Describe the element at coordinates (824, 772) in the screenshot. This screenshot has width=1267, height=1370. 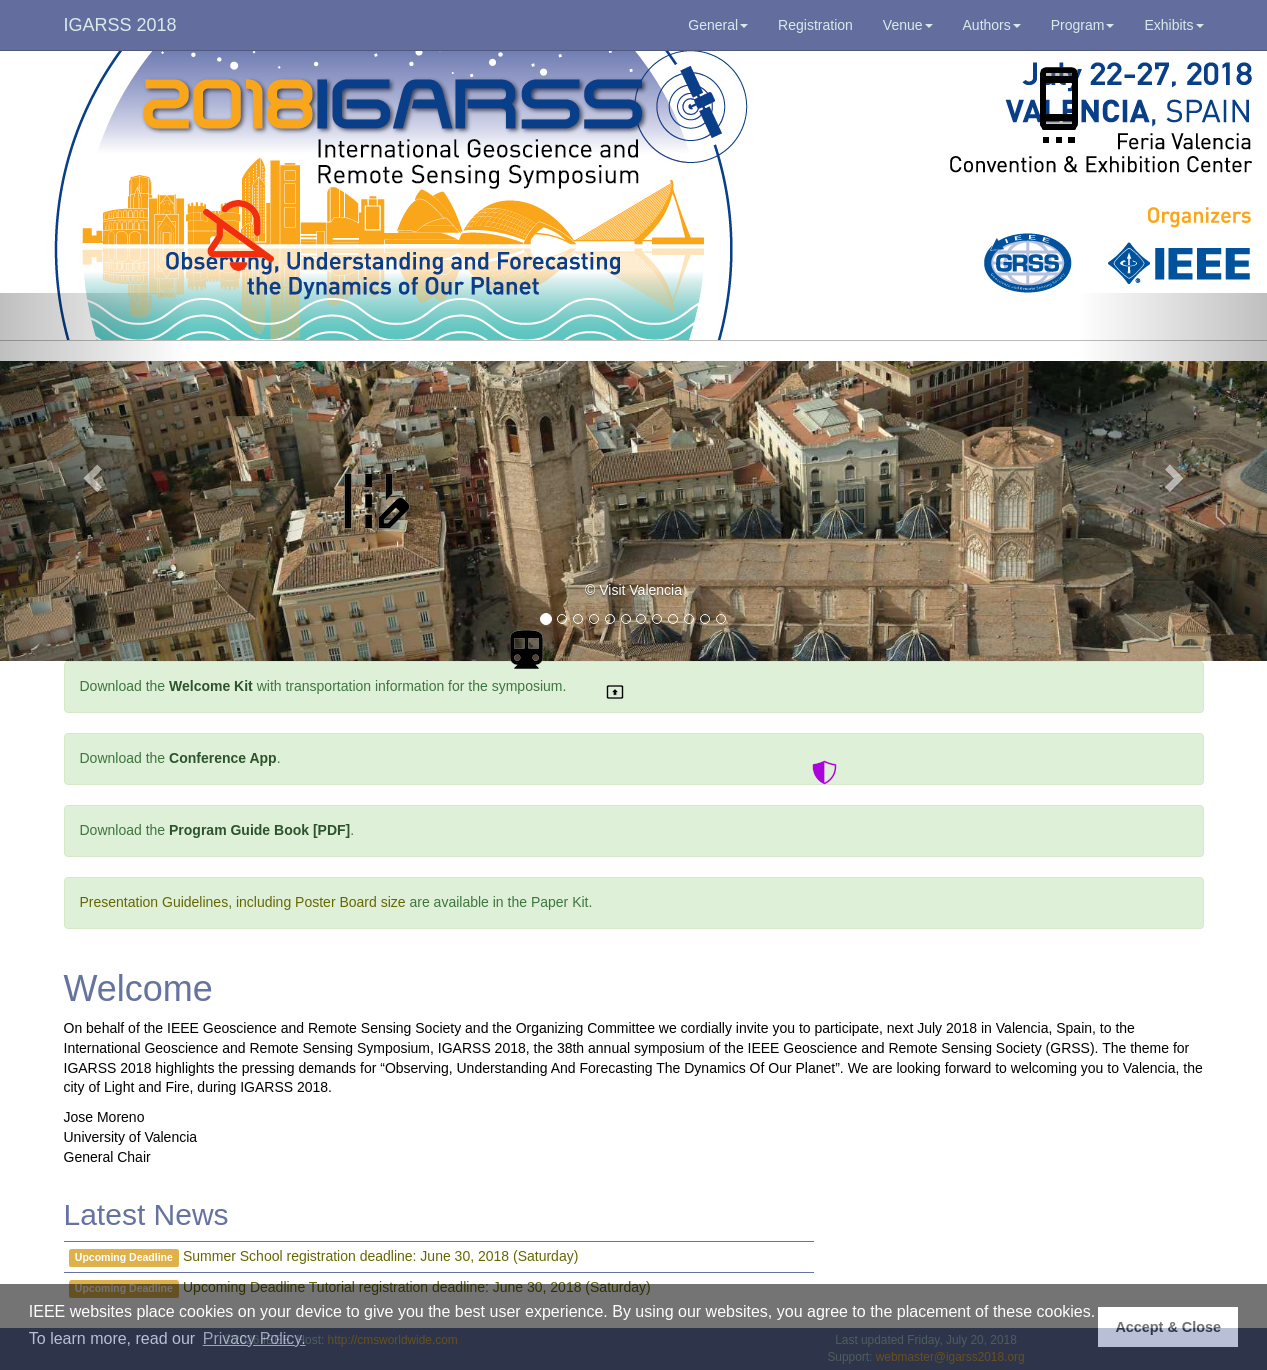
I see `indicates partial security or protection status` at that location.